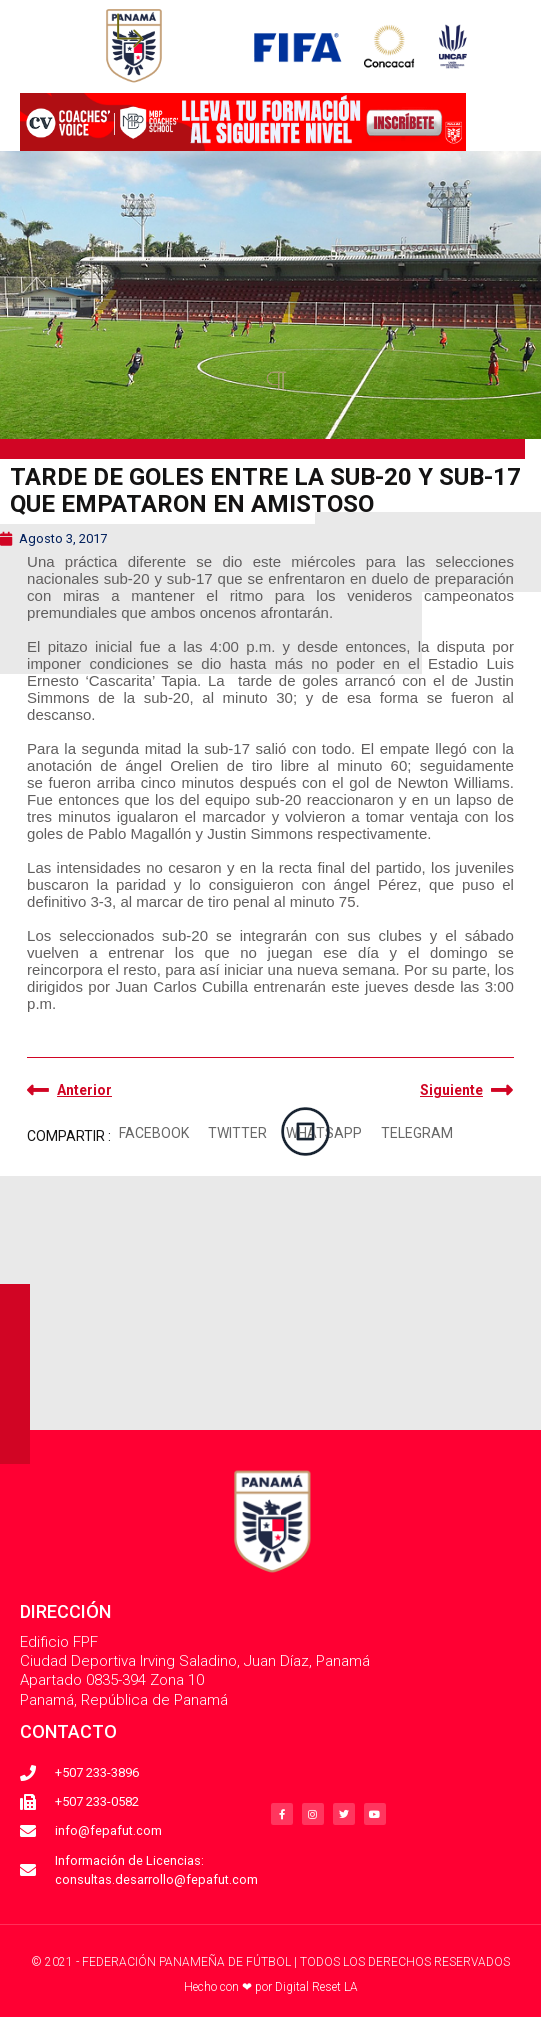 The height and width of the screenshot is (2017, 541). I want to click on toggle paragraph formatting options, so click(277, 381).